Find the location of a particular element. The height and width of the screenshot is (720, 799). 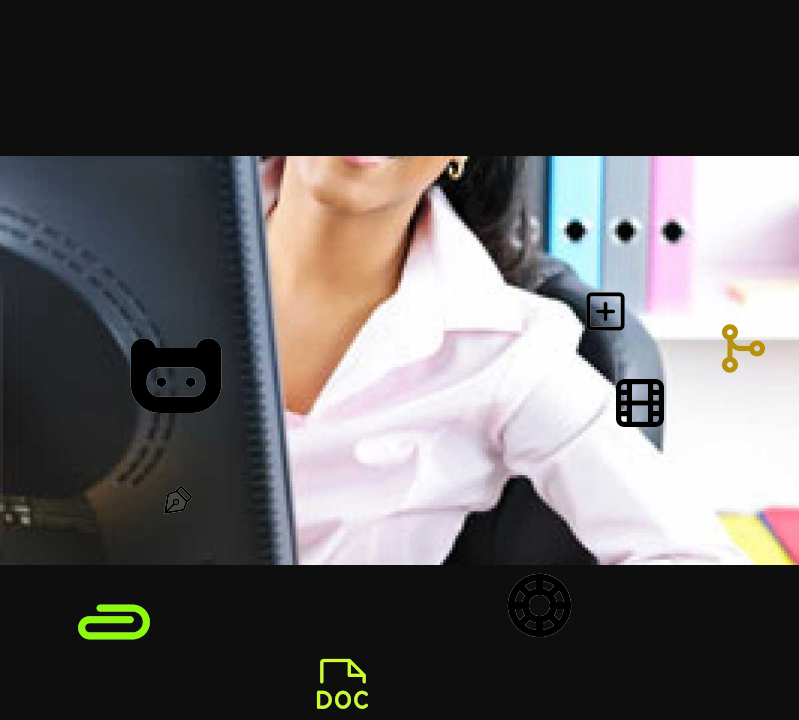

access video or movie content is located at coordinates (640, 403).